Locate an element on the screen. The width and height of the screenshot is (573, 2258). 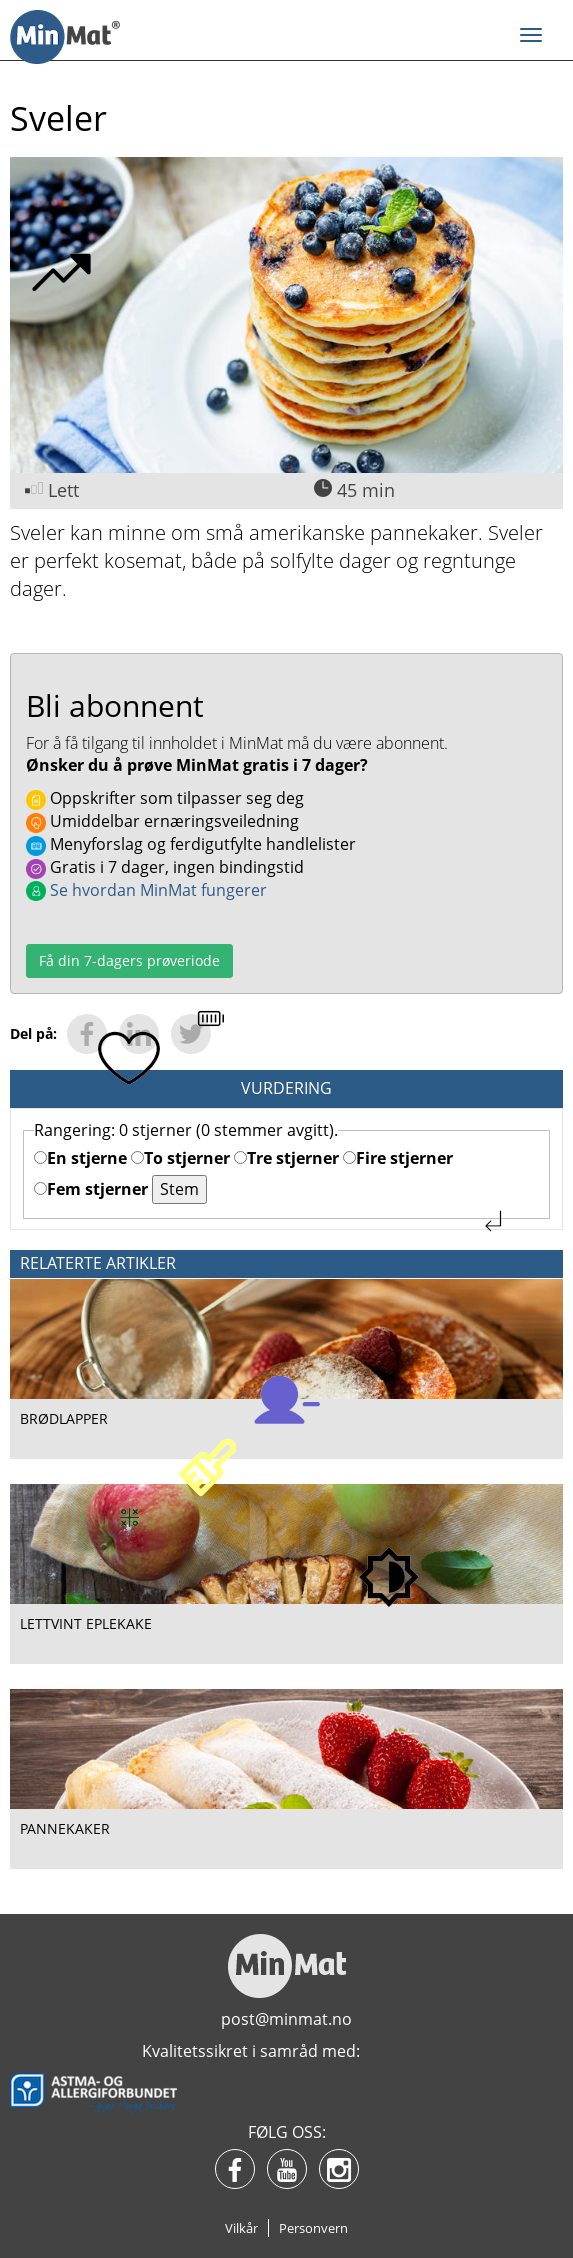
add to favorites is located at coordinates (129, 1056).